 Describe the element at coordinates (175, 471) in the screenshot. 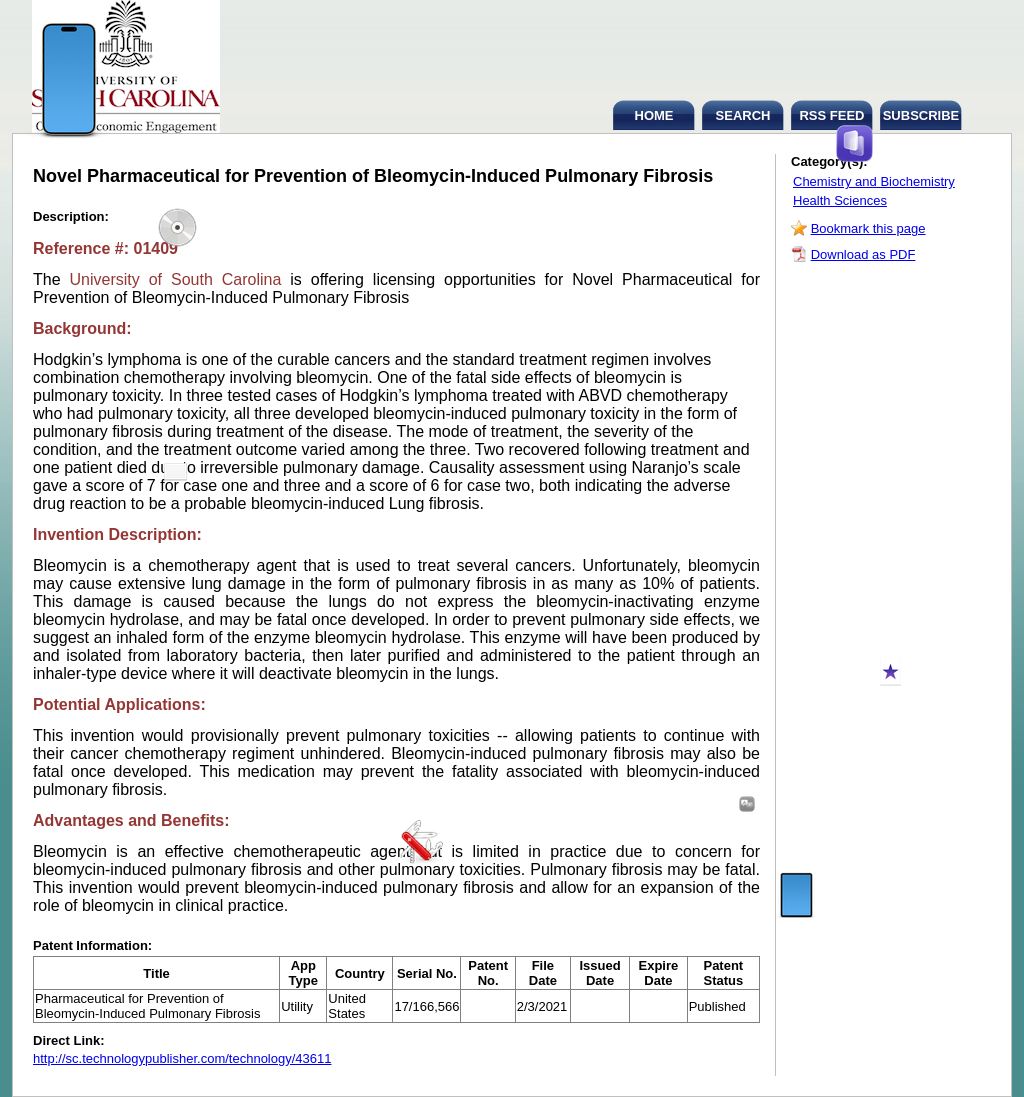

I see `generic bluetooth device placeholder` at that location.